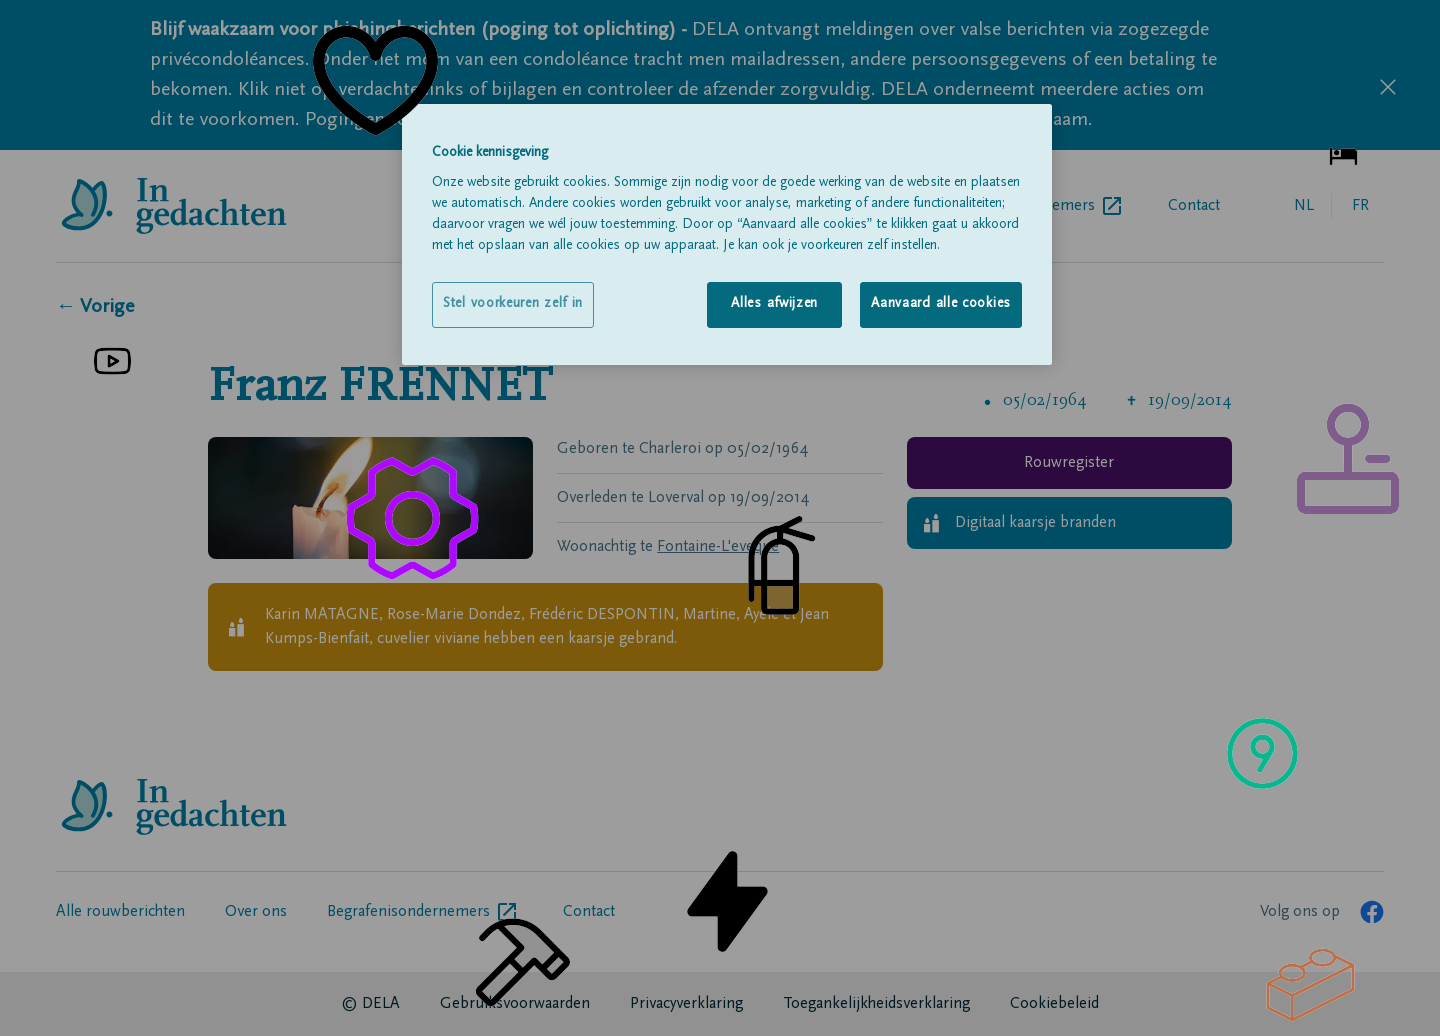  I want to click on like or favorite an item, so click(375, 80).